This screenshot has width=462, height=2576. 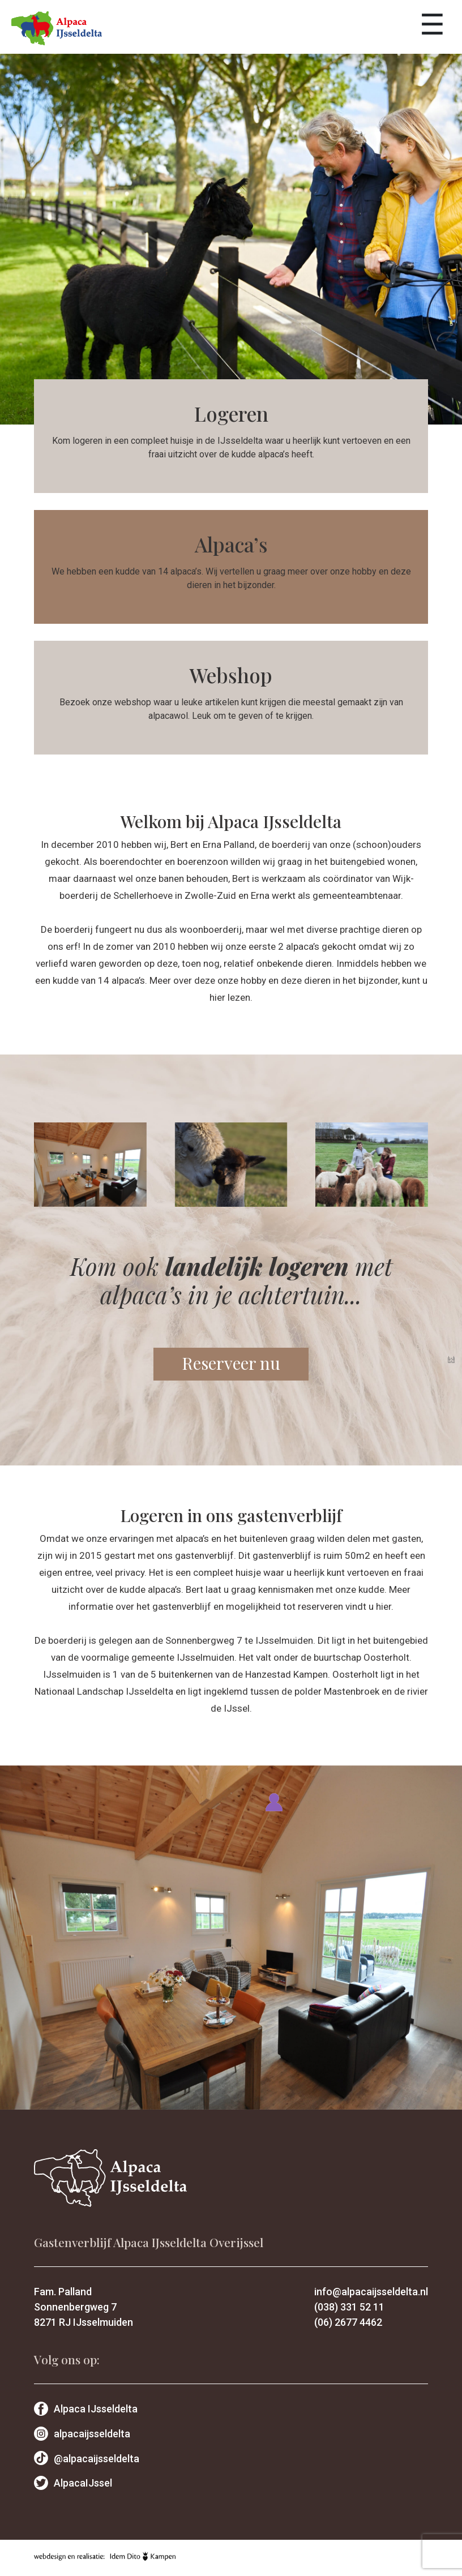 I want to click on locate nearby synagogues, so click(x=451, y=1360).